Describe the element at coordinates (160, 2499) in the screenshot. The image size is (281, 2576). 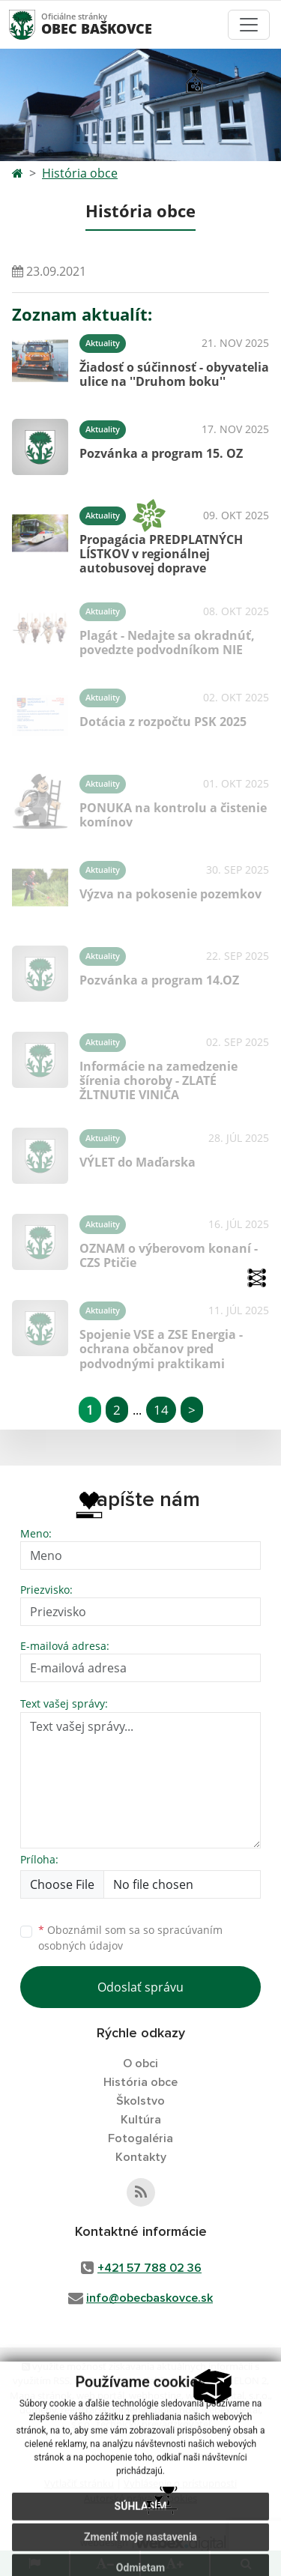
I see `view your achievements and awards` at that location.